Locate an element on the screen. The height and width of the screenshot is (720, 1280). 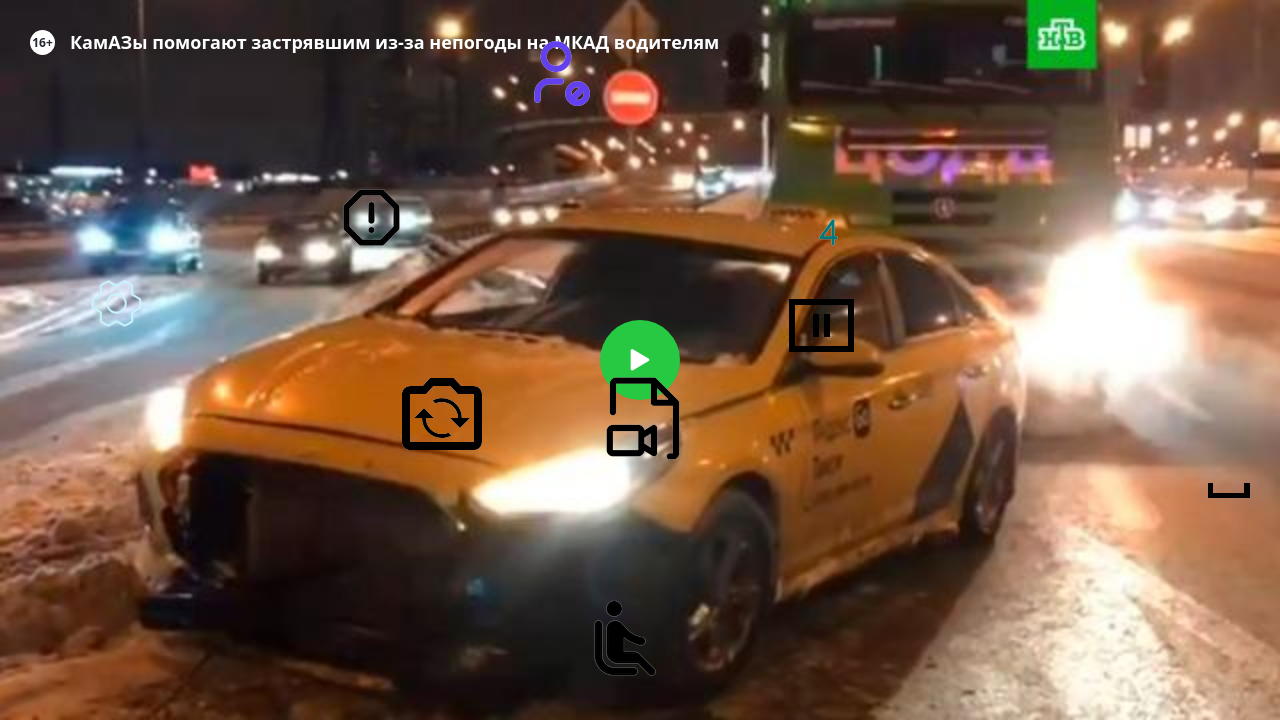
indicates seat recline is available is located at coordinates (626, 640).